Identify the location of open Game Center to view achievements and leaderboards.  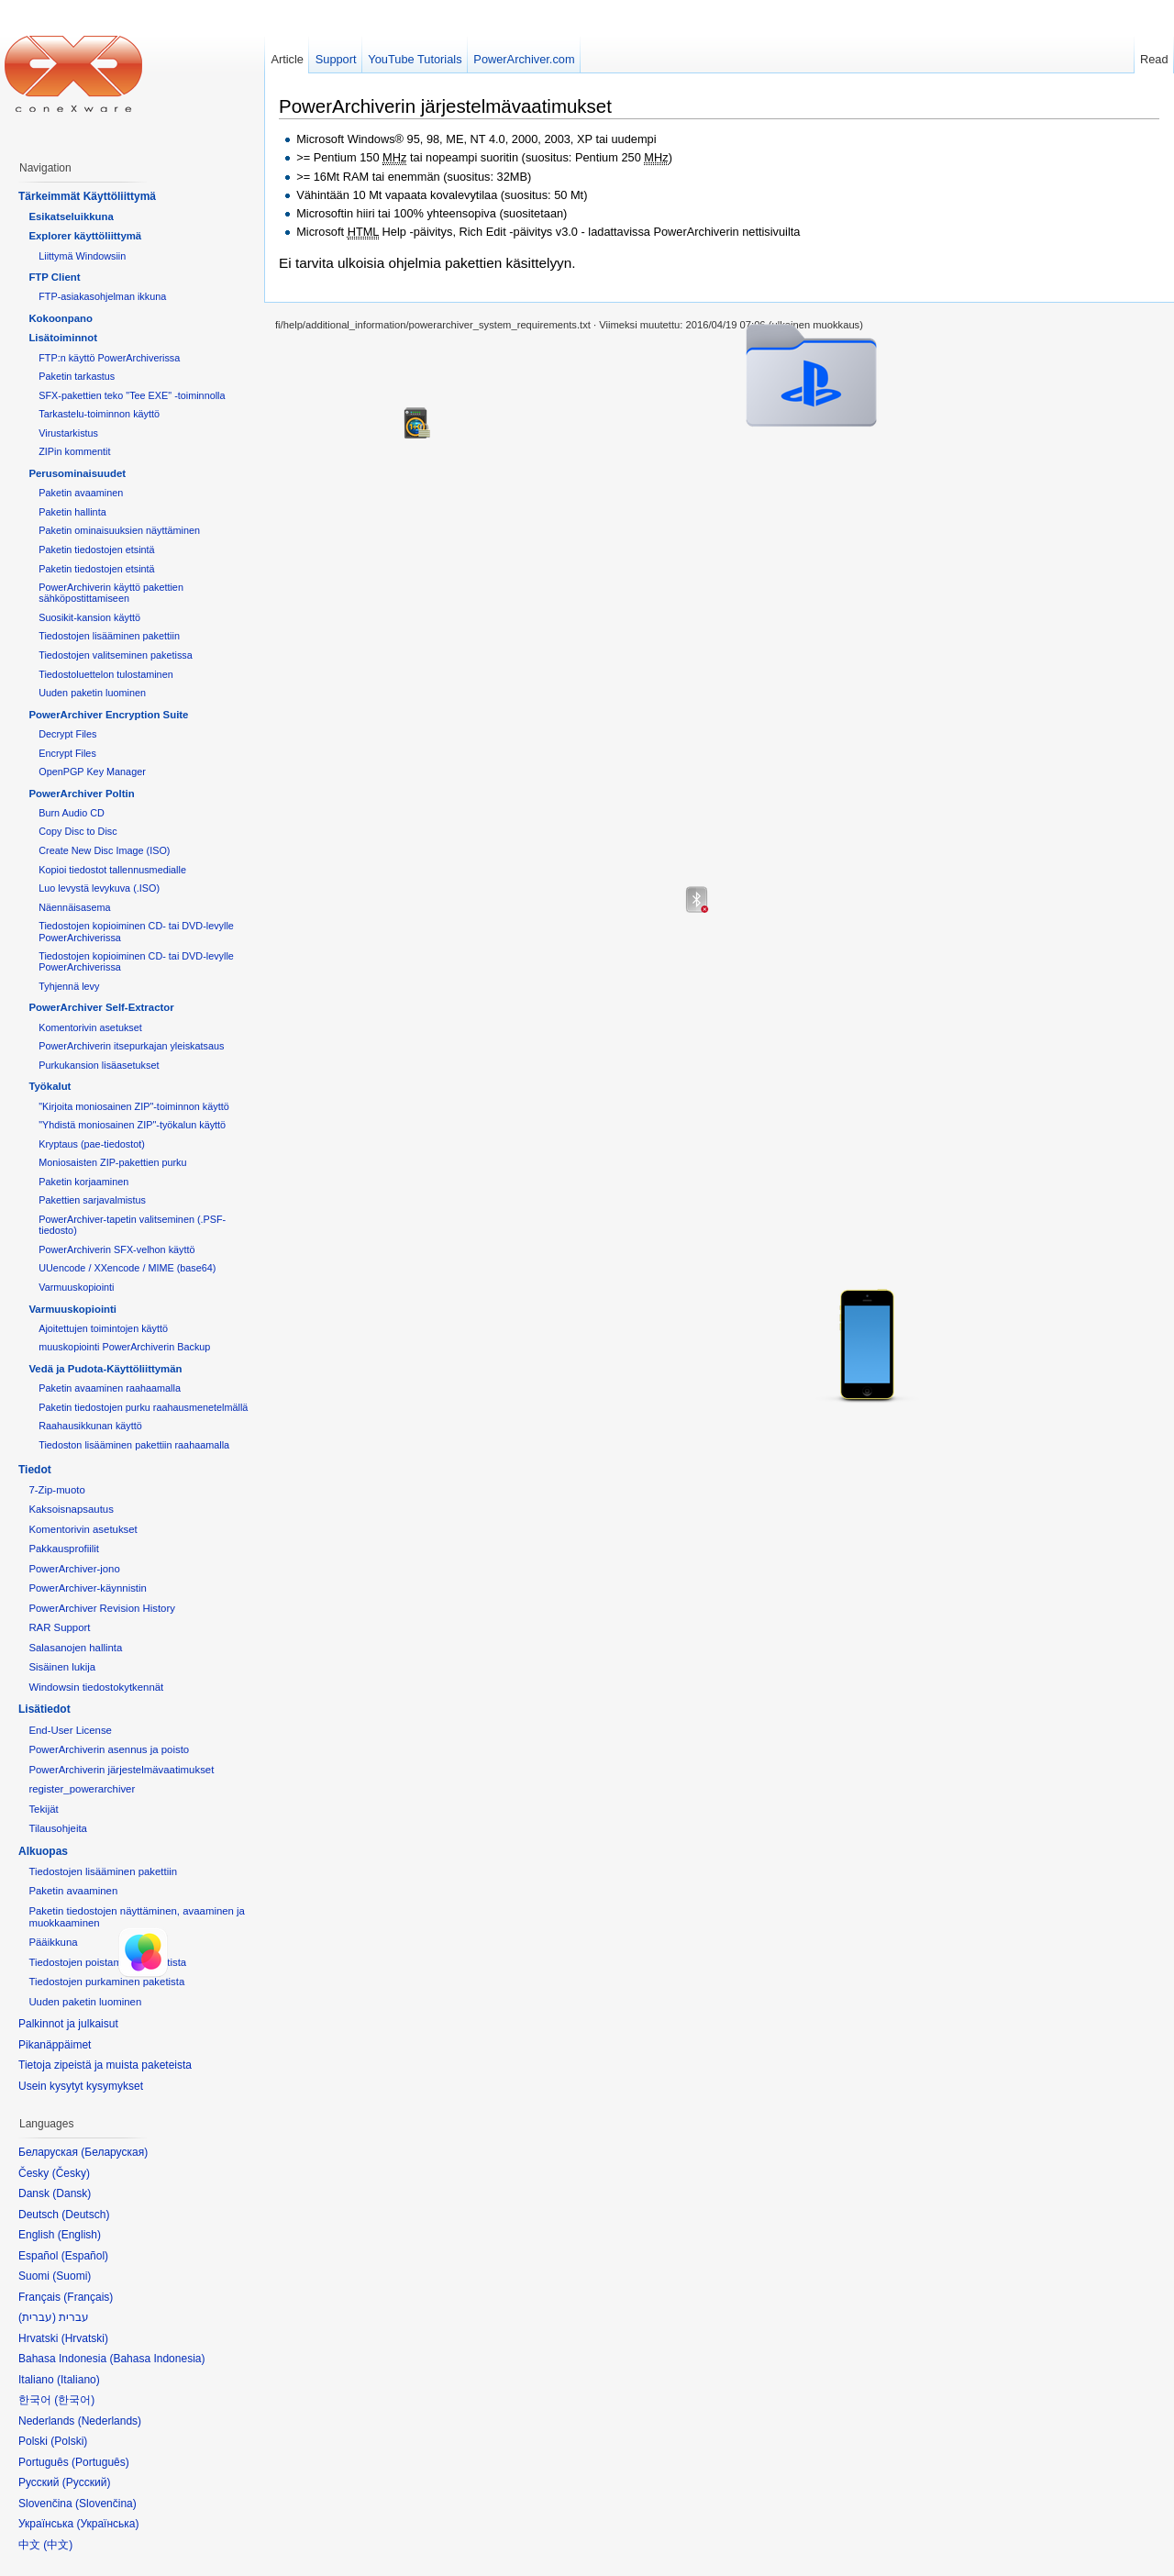
(143, 1952).